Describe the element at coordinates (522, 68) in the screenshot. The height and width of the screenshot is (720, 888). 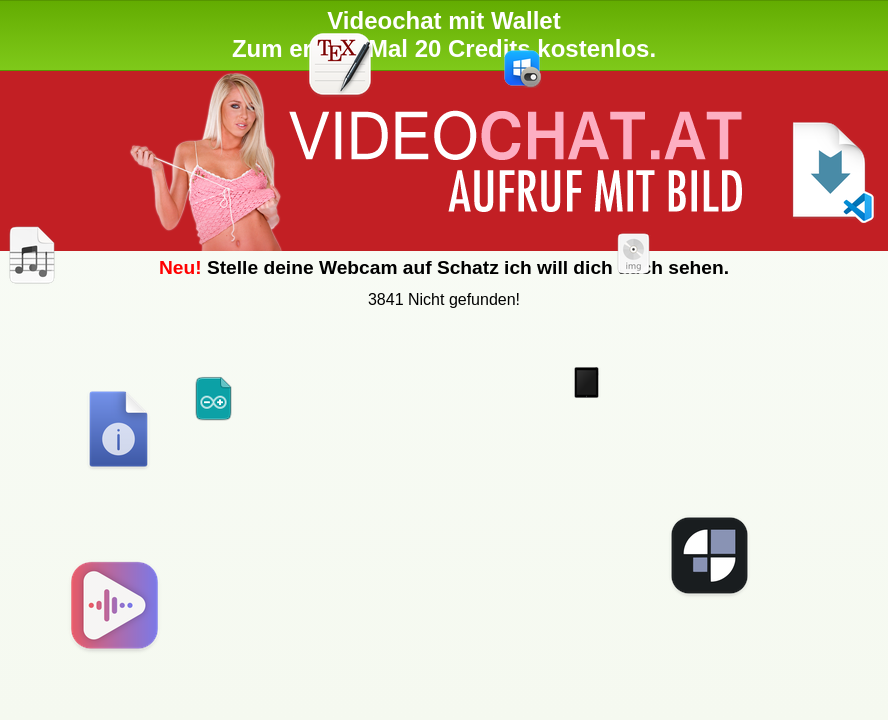
I see `launch winetricks to configure wine settings` at that location.